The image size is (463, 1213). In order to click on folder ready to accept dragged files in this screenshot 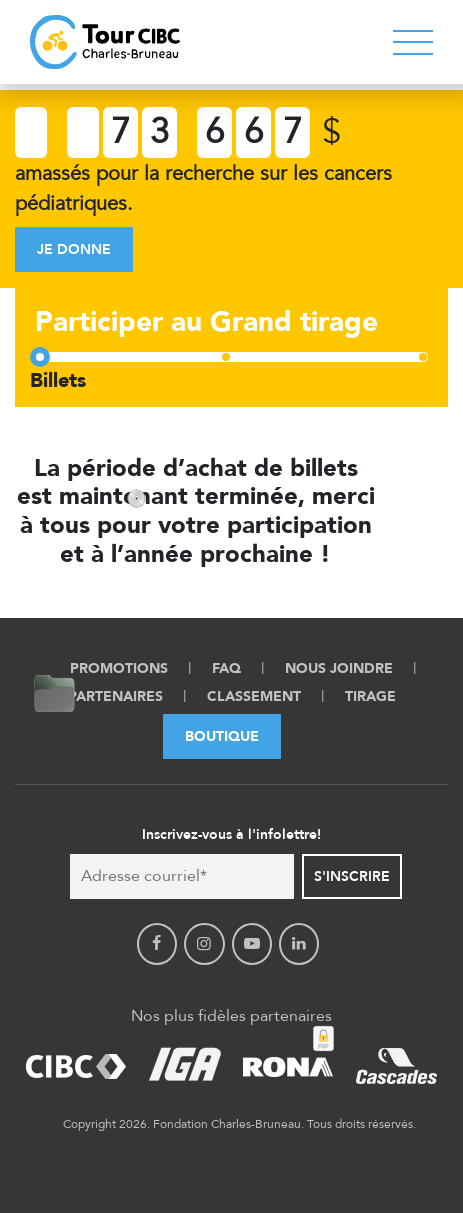, I will do `click(54, 693)`.